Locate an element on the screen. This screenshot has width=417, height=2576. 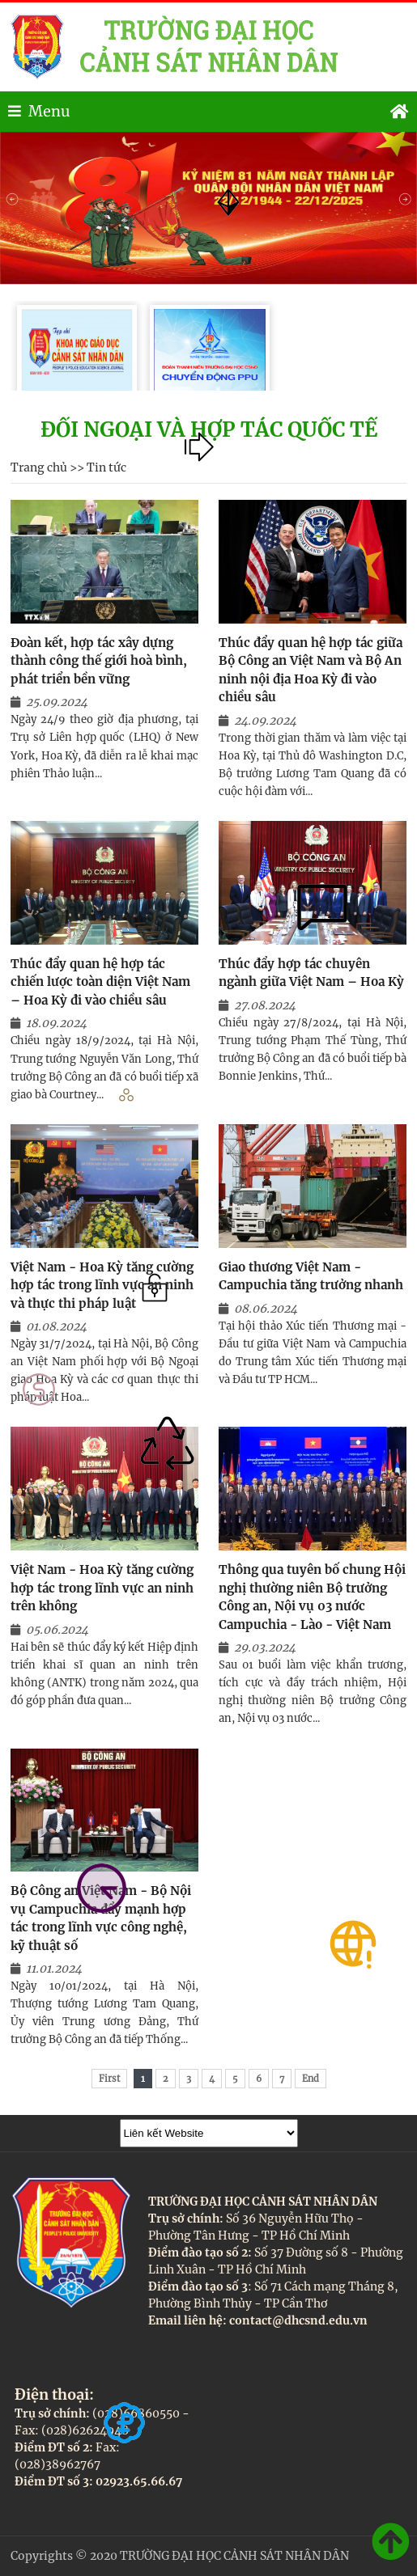
view ethereum wallet balance is located at coordinates (228, 202).